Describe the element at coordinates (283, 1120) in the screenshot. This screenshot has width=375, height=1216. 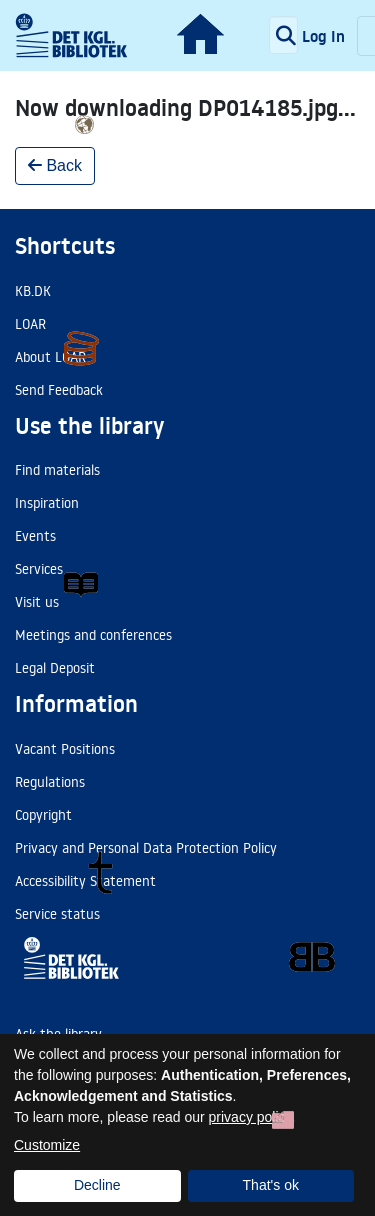
I see `open the Files app` at that location.